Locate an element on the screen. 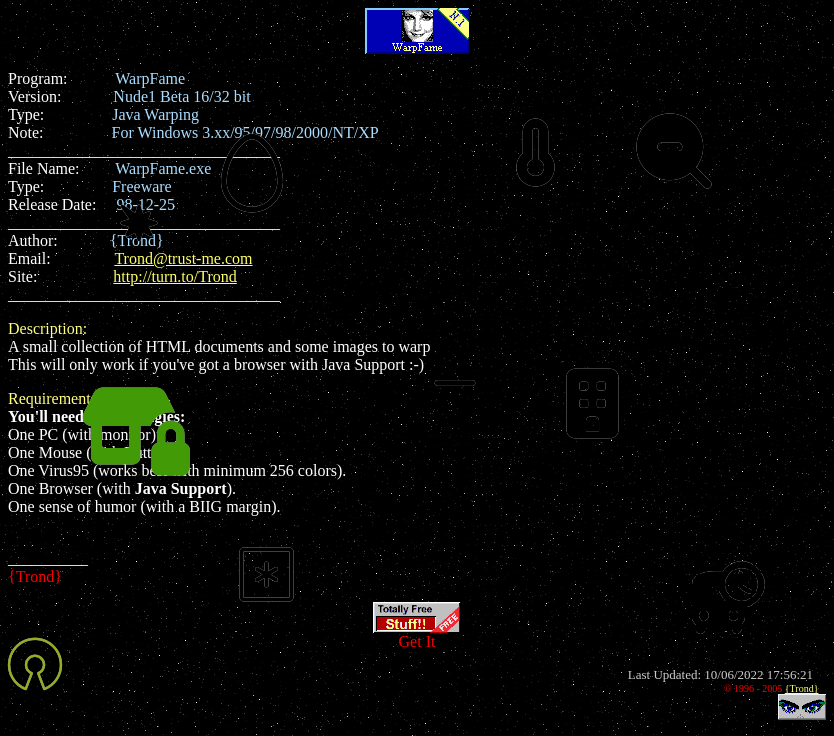 The image size is (834, 736). view company or organization profile is located at coordinates (592, 403).